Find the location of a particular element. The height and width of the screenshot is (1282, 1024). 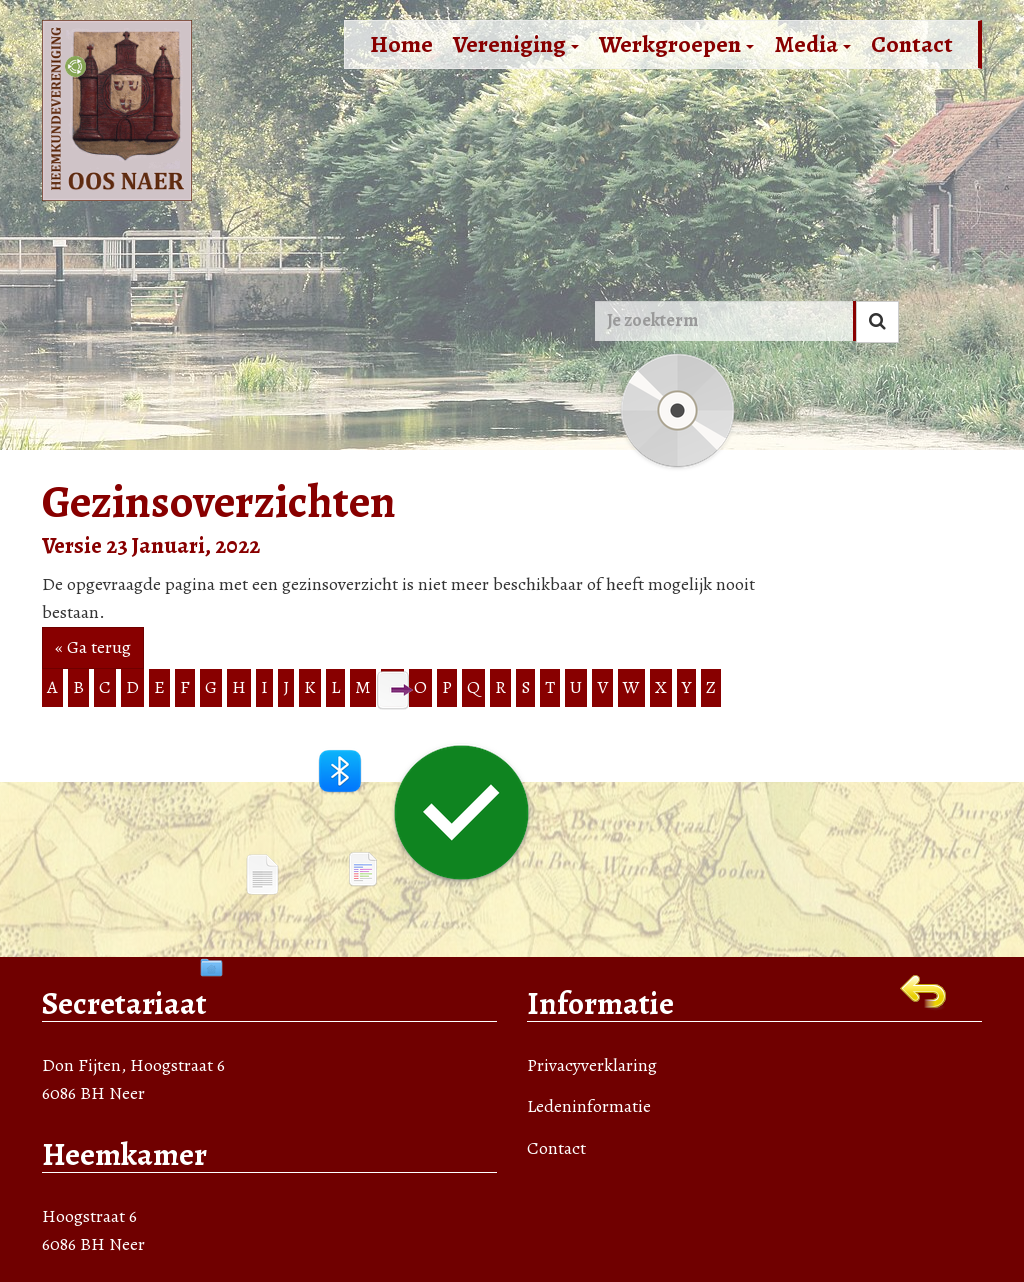

open HomeKit accessories and settings folder is located at coordinates (211, 967).